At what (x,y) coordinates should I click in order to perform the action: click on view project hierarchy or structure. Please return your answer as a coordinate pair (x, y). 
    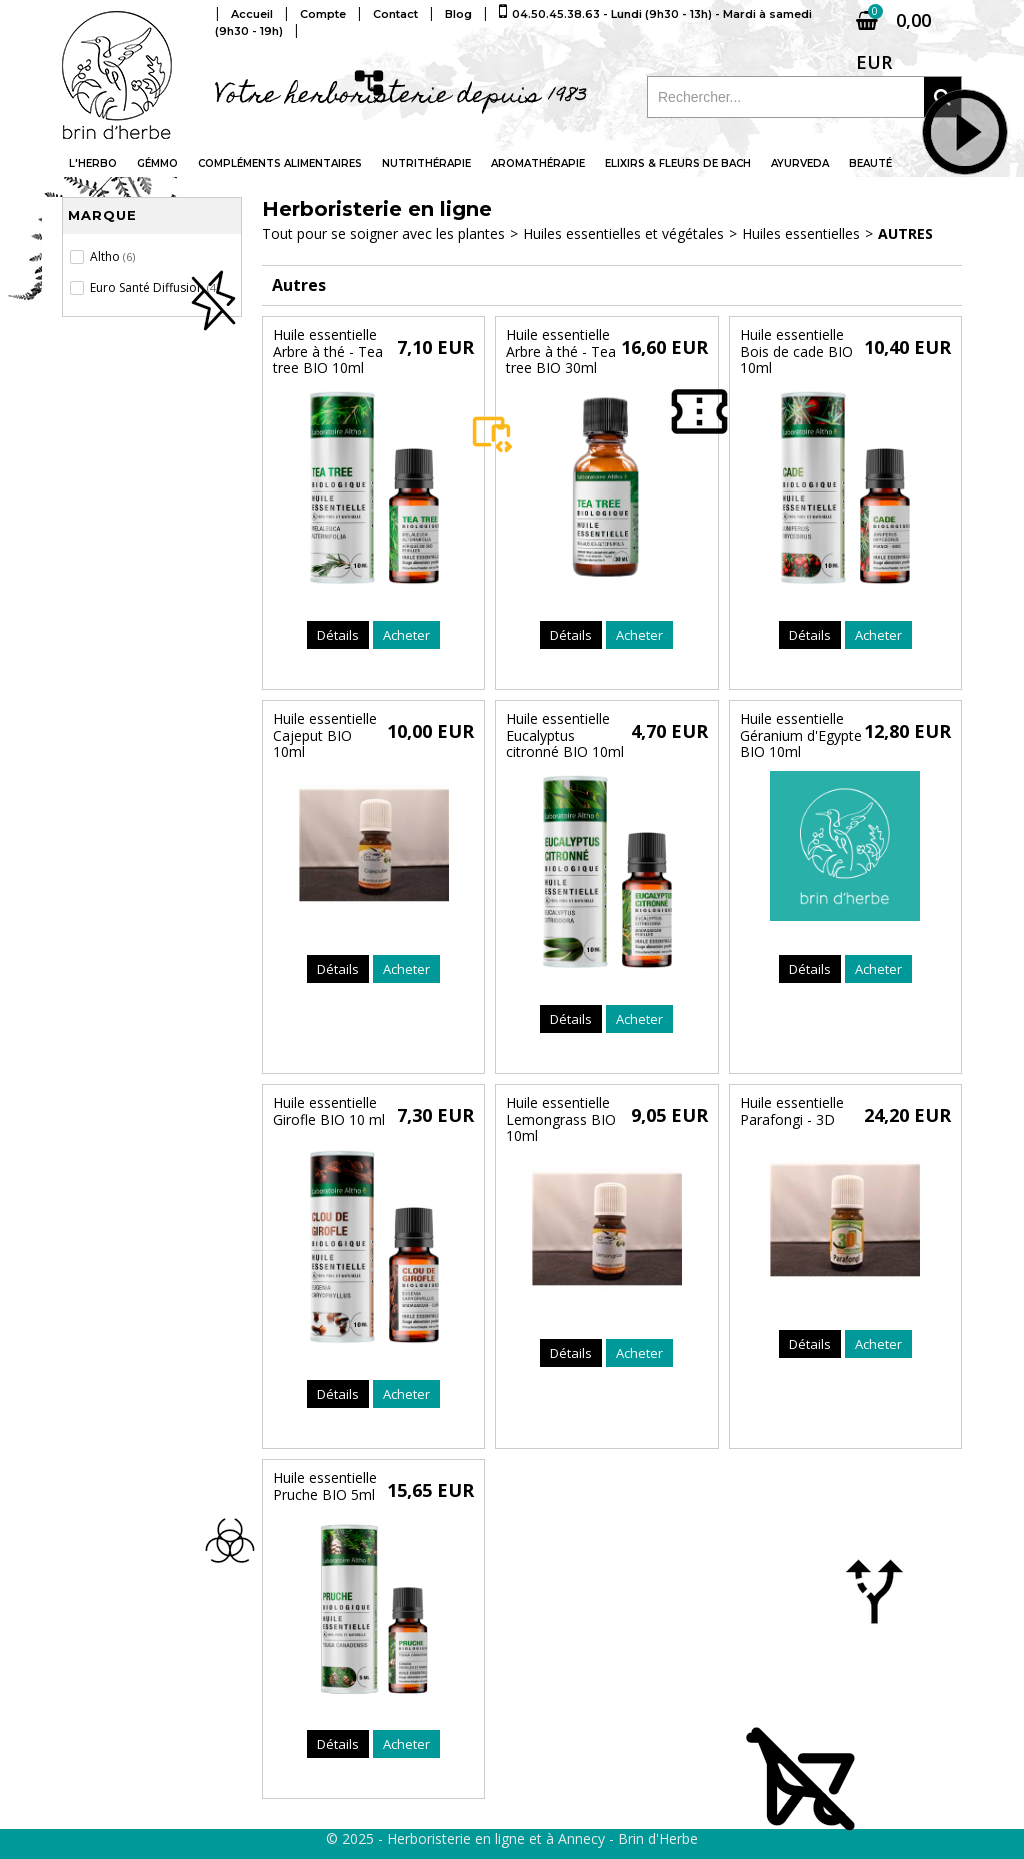
    Looking at the image, I should click on (369, 83).